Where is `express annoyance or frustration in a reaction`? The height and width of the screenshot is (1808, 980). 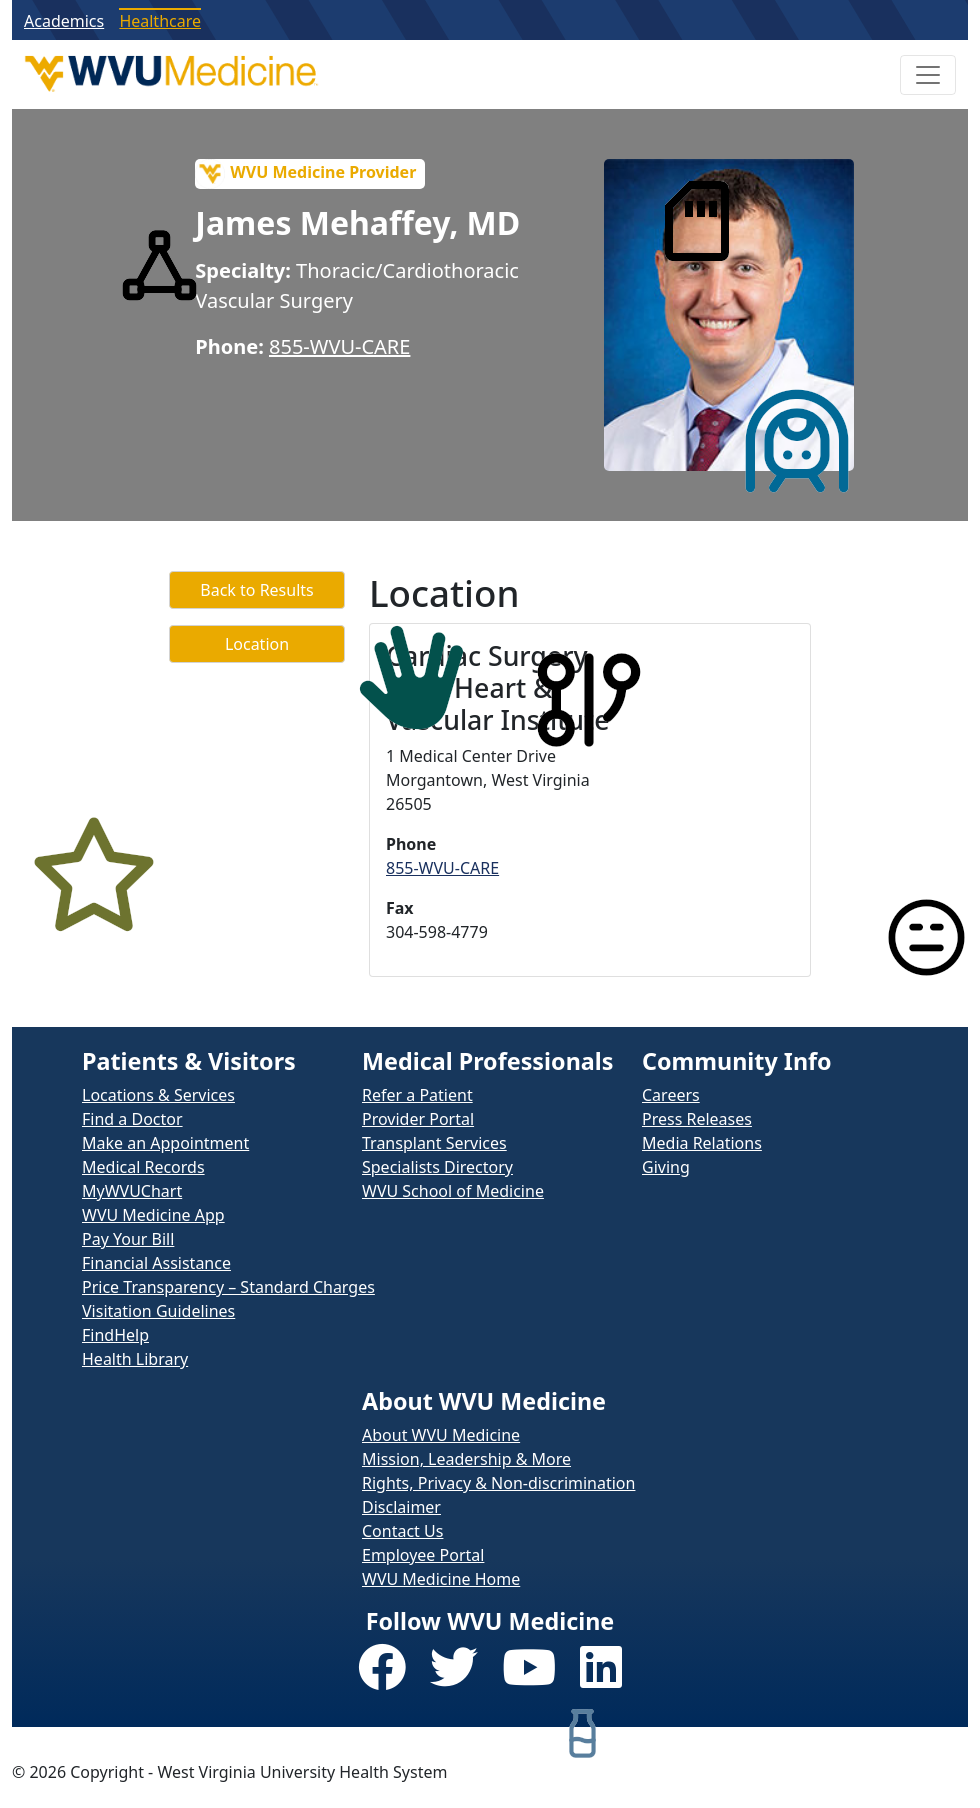 express annoyance or frustration in a reaction is located at coordinates (926, 937).